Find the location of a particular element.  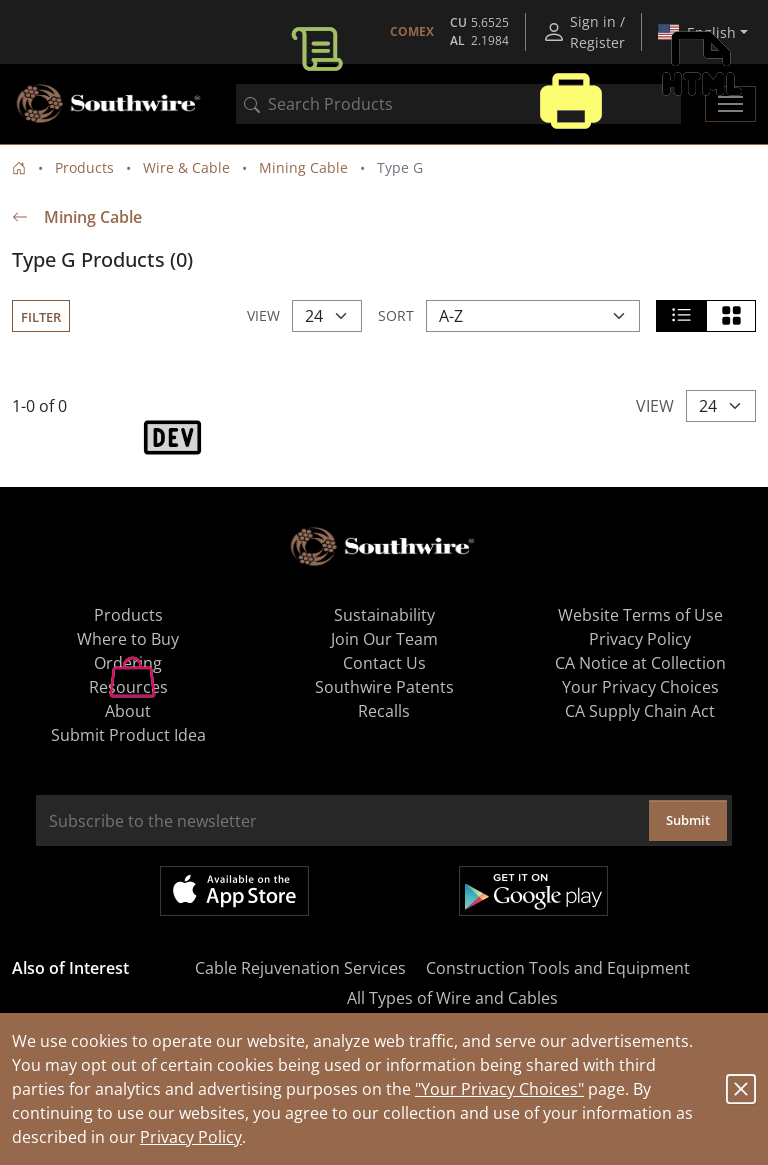

view stories or vertical content feed is located at coordinates (645, 875).